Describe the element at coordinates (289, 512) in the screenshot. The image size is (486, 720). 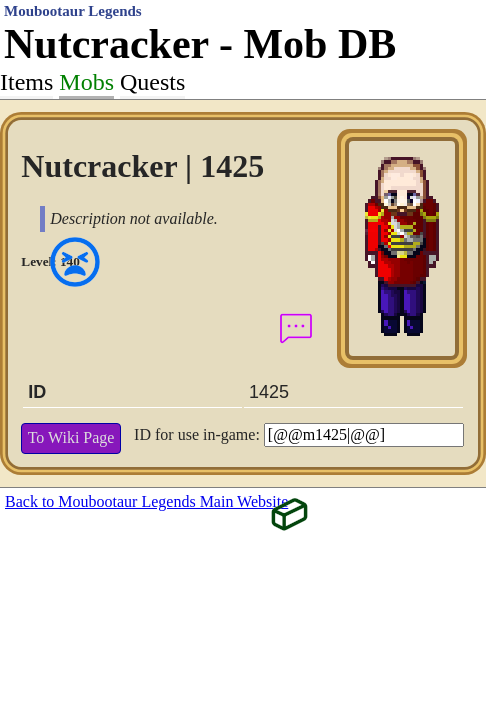
I see `view 3D object or model` at that location.